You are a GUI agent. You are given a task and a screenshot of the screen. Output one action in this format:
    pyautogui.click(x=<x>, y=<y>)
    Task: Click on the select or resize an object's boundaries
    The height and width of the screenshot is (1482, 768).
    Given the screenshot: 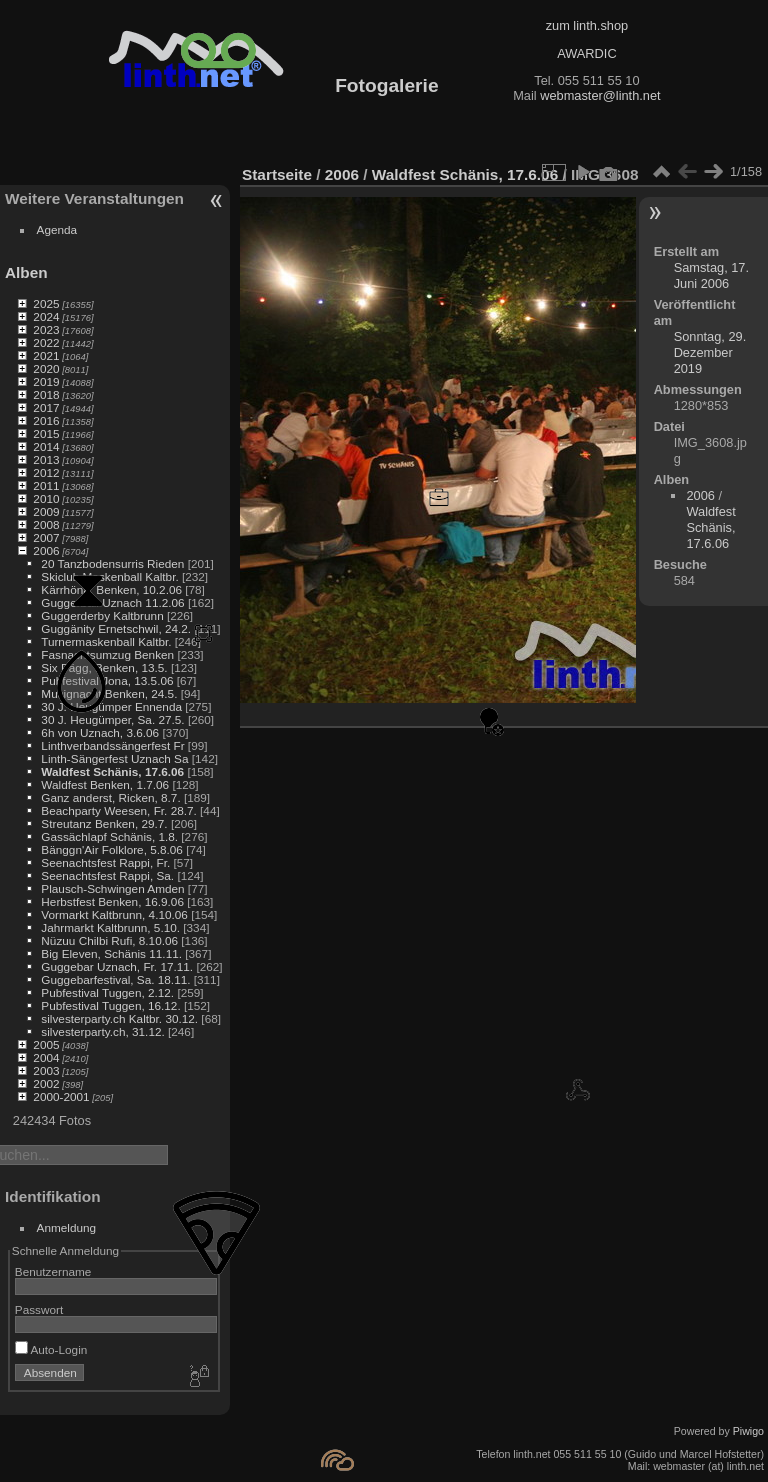 What is the action you would take?
    pyautogui.click(x=203, y=633)
    